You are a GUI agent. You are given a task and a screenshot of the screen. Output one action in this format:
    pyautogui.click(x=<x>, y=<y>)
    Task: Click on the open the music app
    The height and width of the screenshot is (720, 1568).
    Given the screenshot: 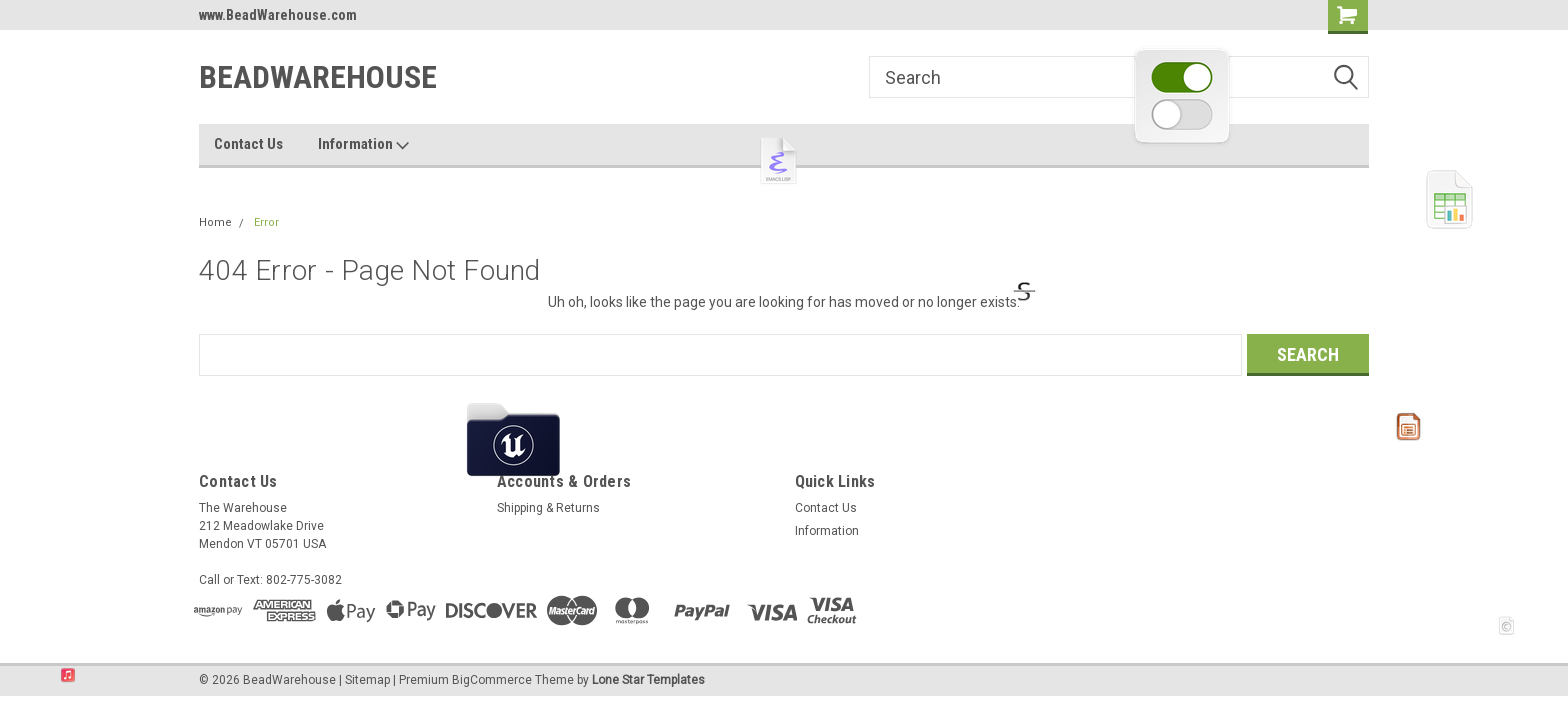 What is the action you would take?
    pyautogui.click(x=68, y=675)
    